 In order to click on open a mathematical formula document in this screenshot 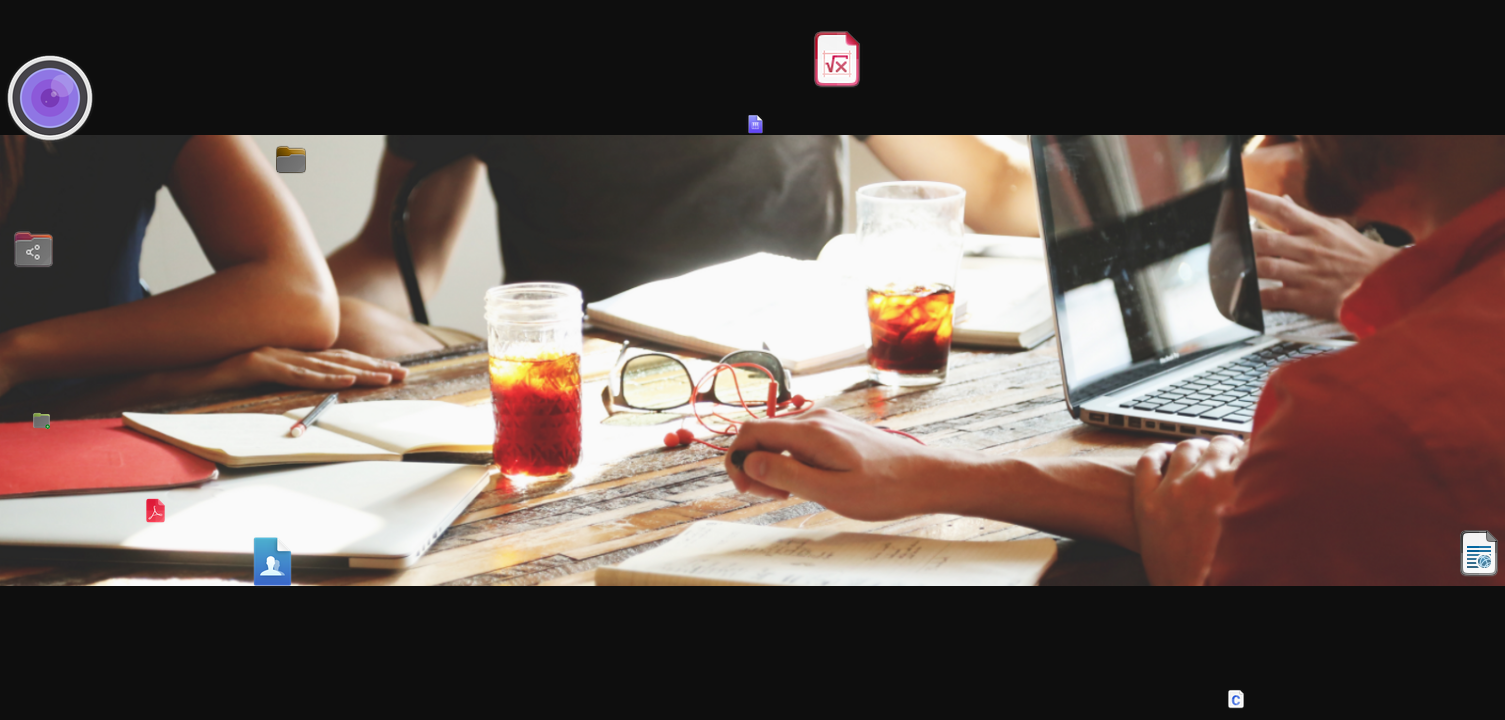, I will do `click(837, 59)`.